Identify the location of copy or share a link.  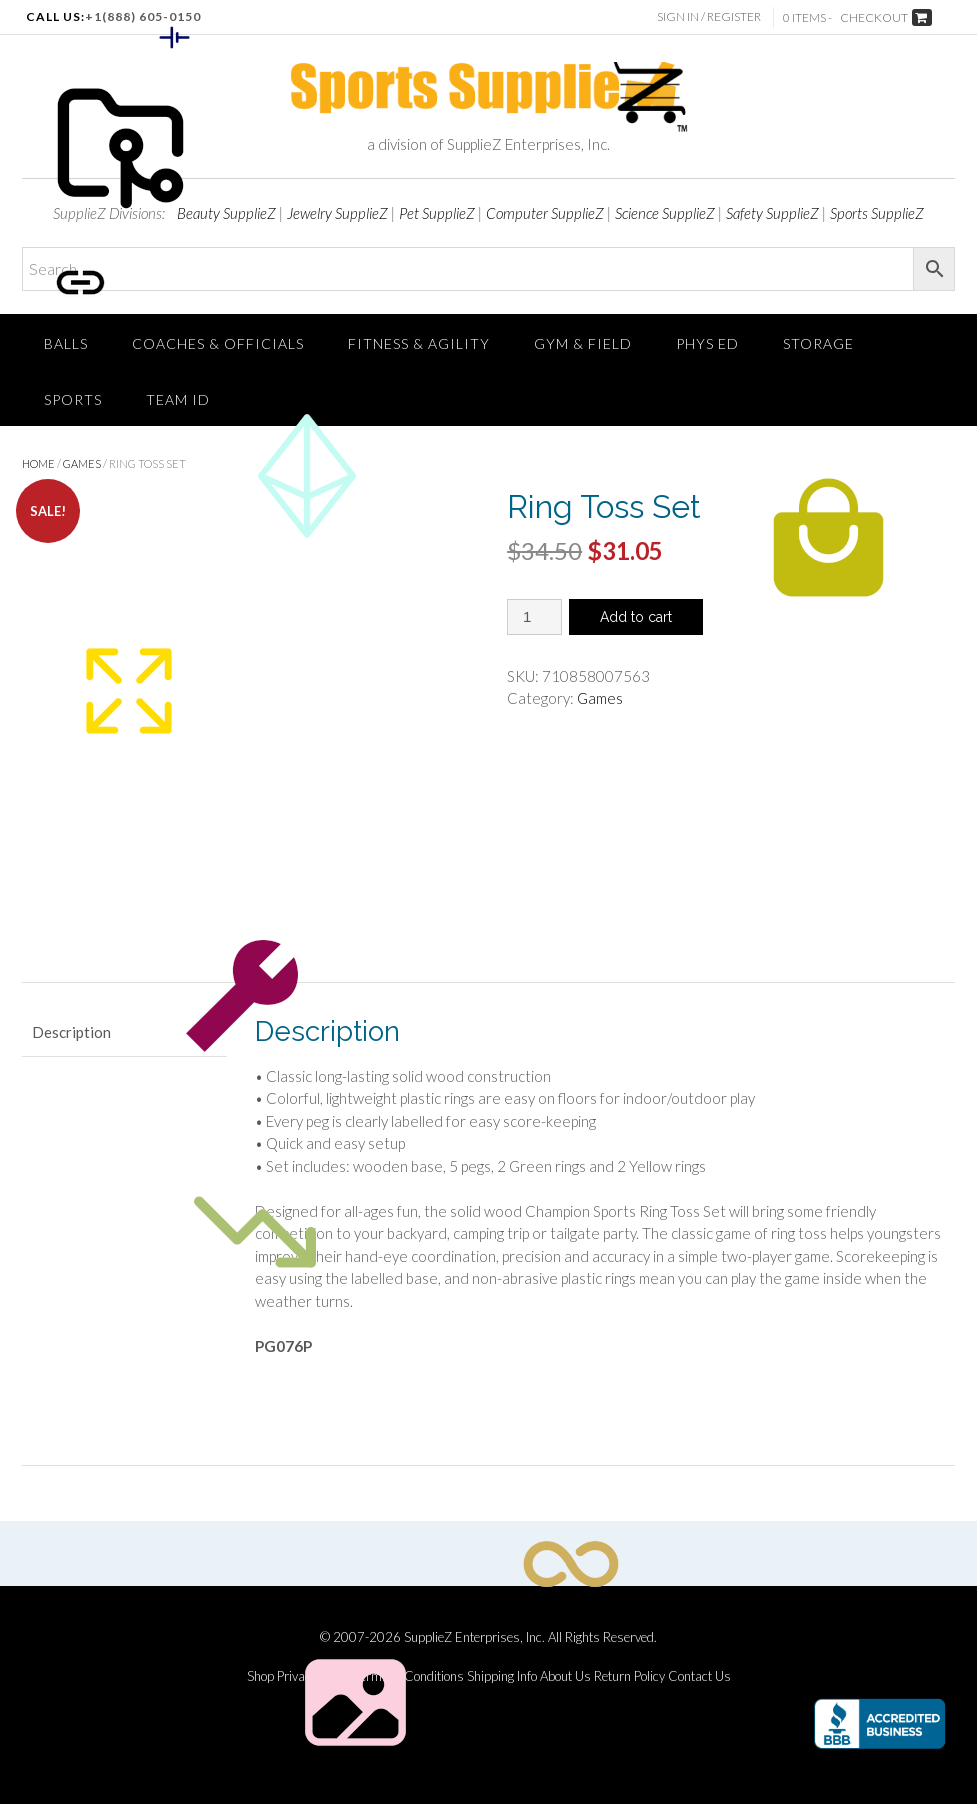
(80, 282).